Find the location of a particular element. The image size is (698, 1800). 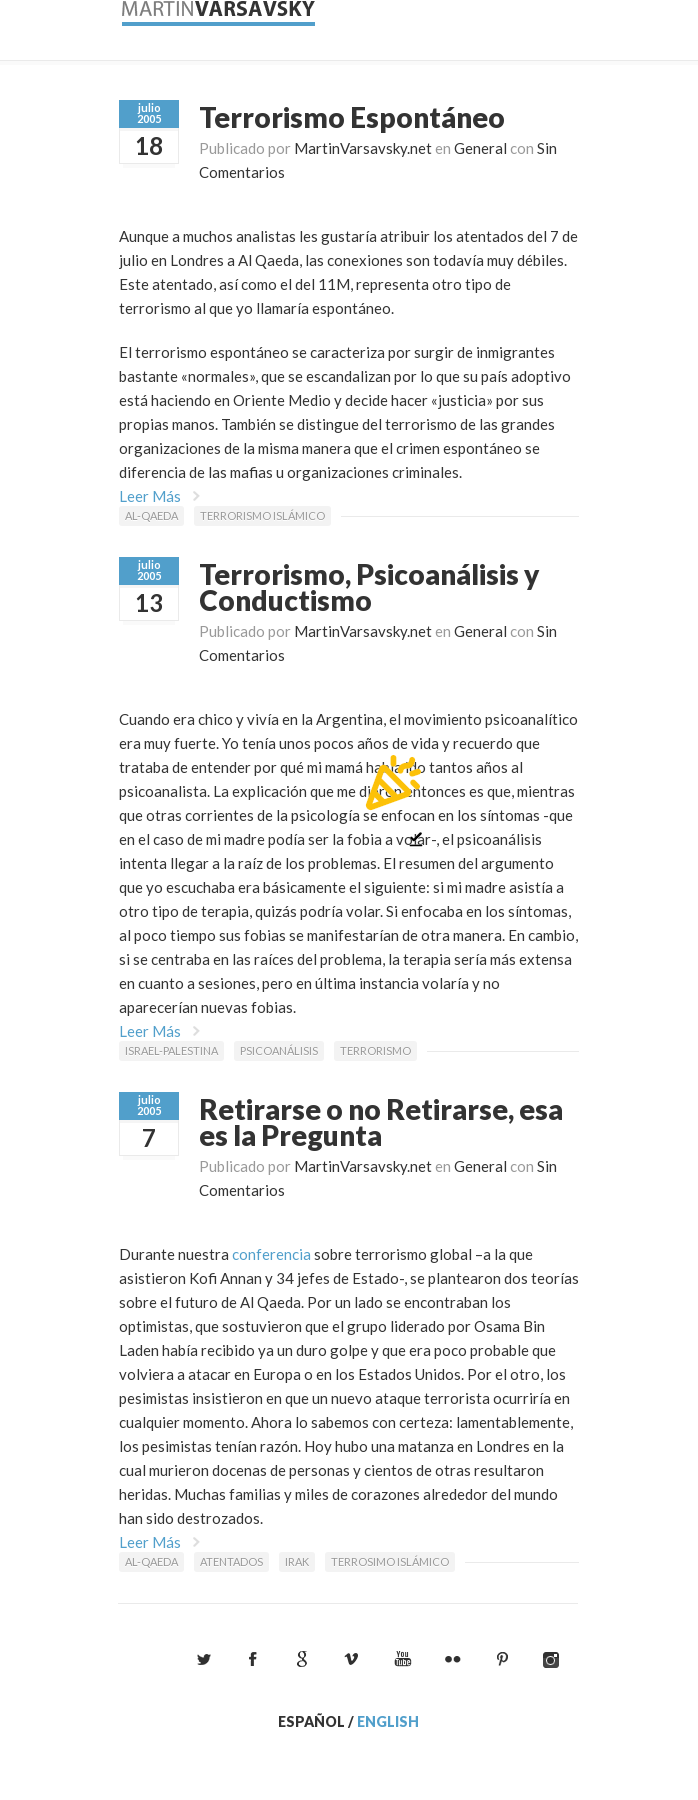

indicates a celebration or achievement is located at coordinates (390, 785).